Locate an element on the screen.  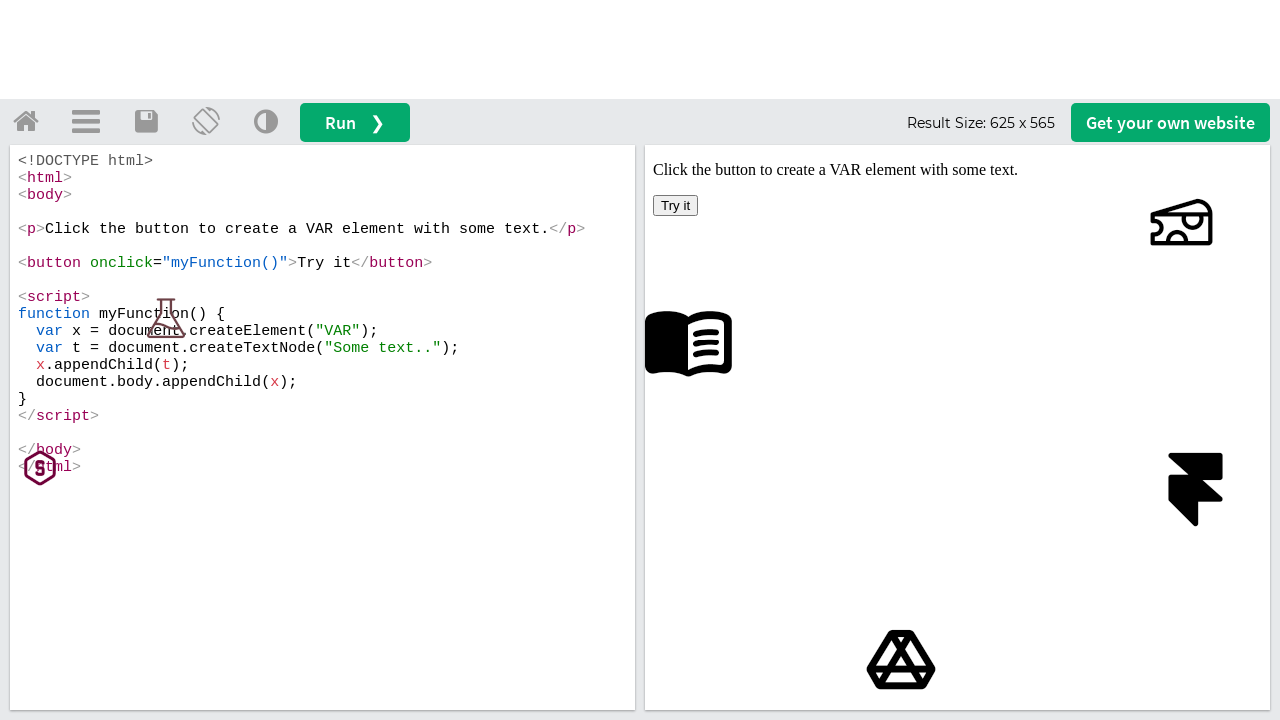
indicates a service or system status is located at coordinates (40, 468).